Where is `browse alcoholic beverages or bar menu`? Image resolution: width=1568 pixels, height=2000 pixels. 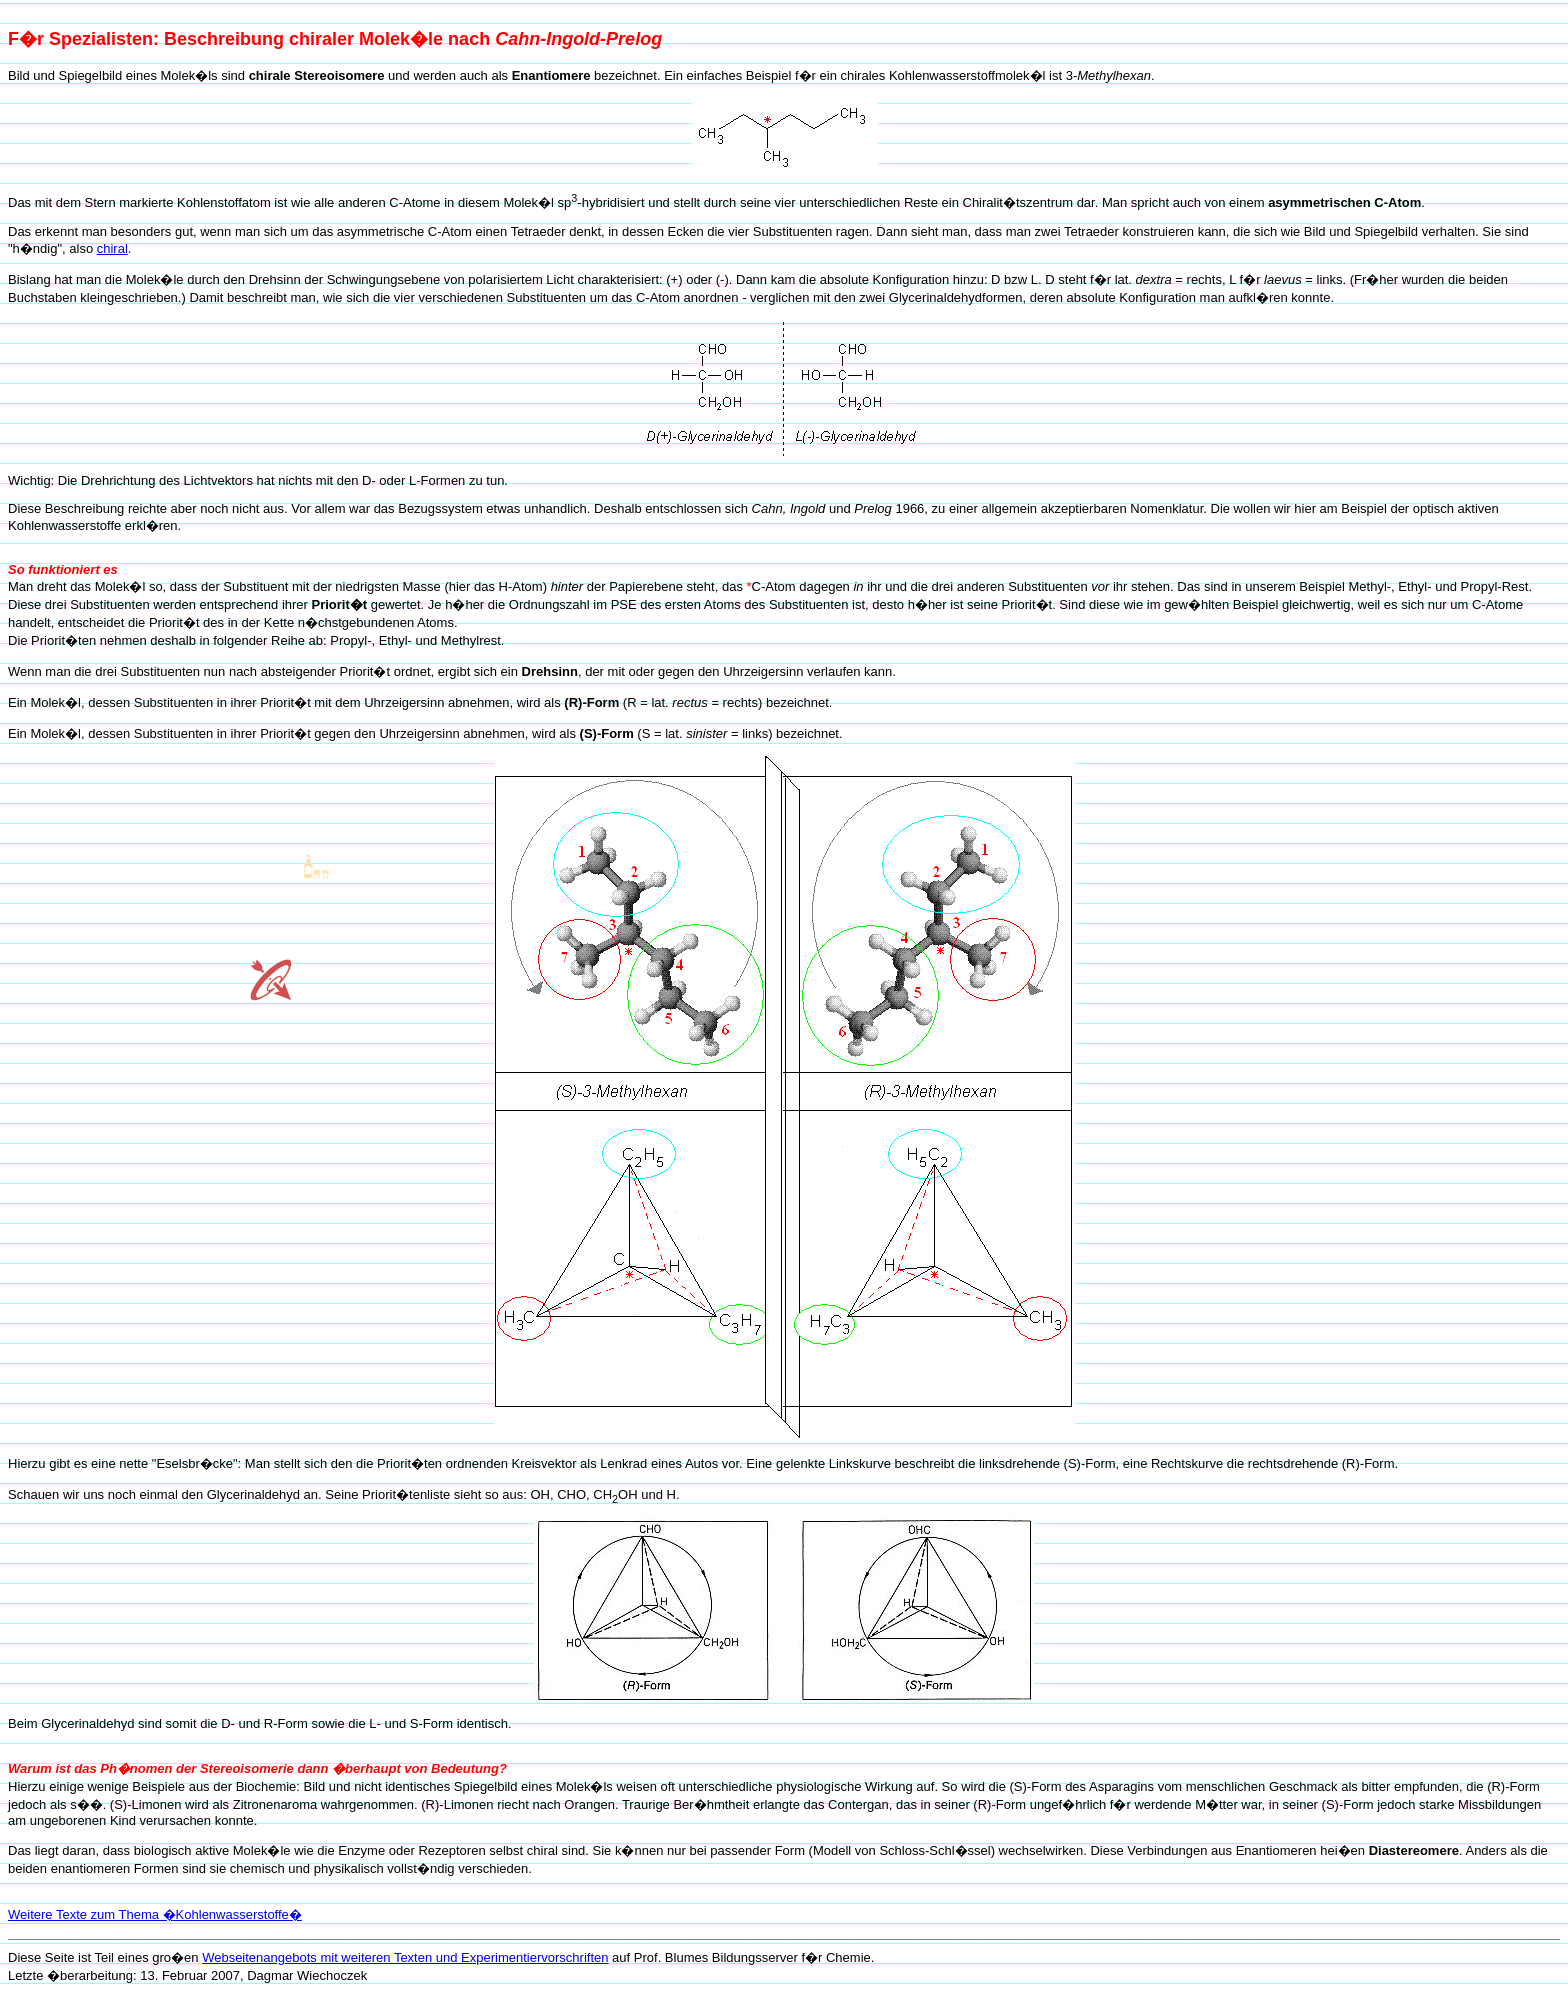
browse alcoholic beverages or bar menu is located at coordinates (316, 866).